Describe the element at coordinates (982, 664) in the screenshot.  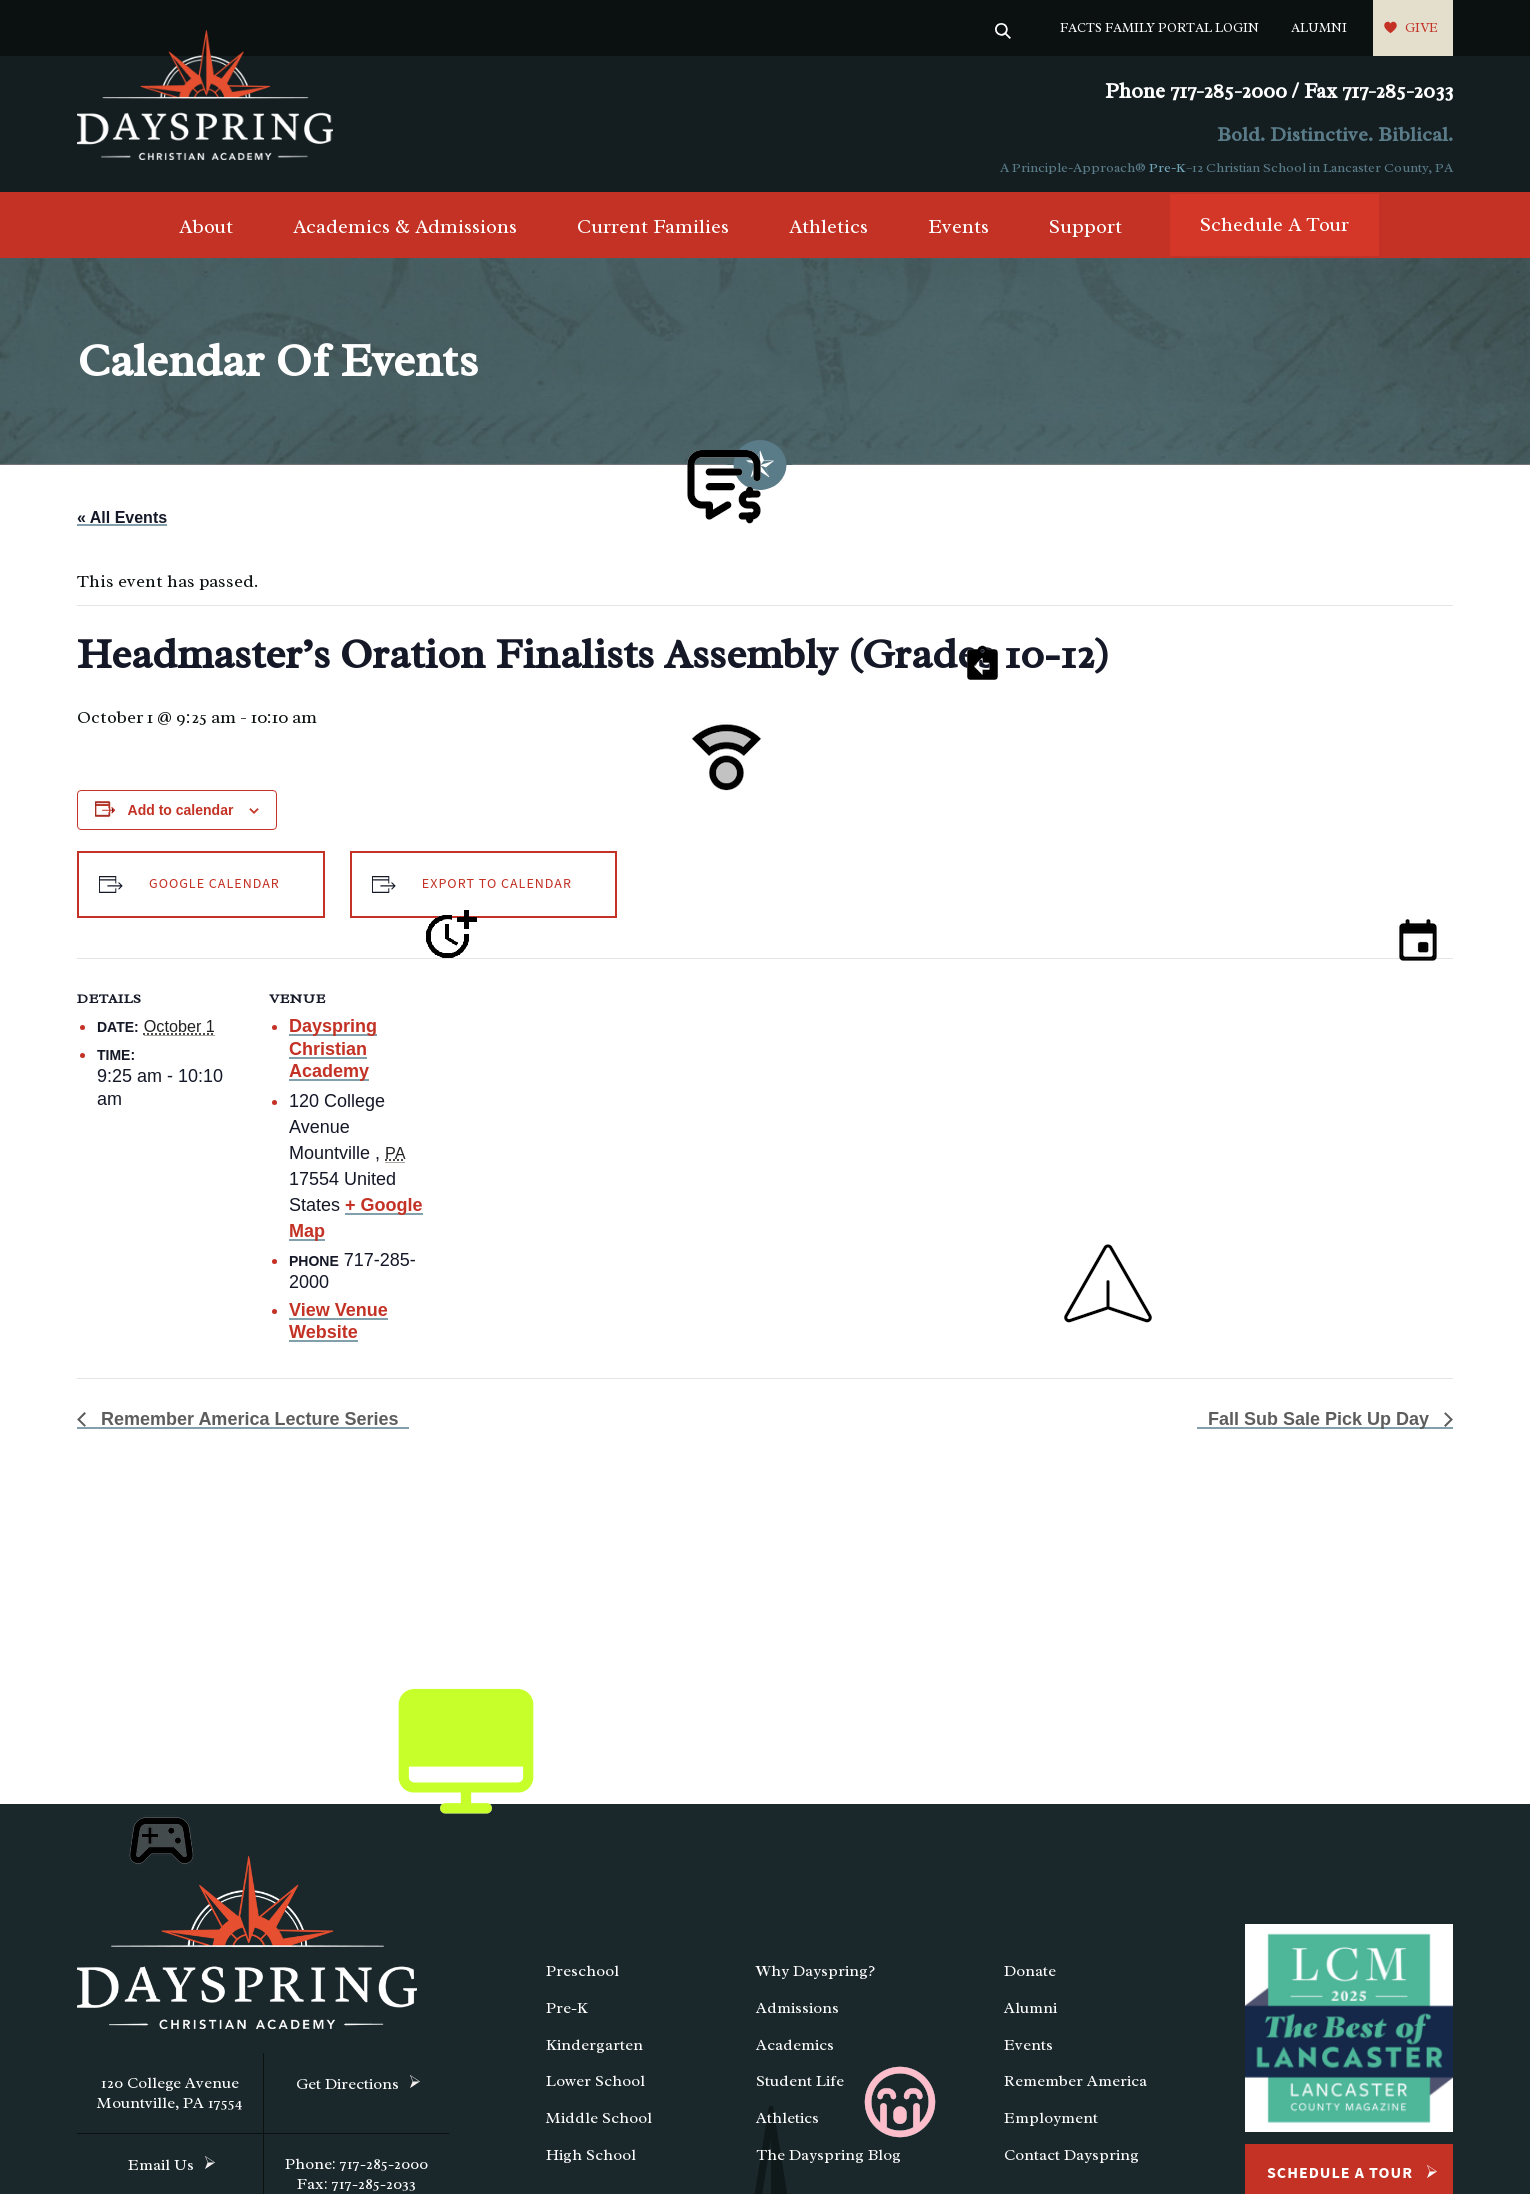
I see `return or send back an assignment` at that location.